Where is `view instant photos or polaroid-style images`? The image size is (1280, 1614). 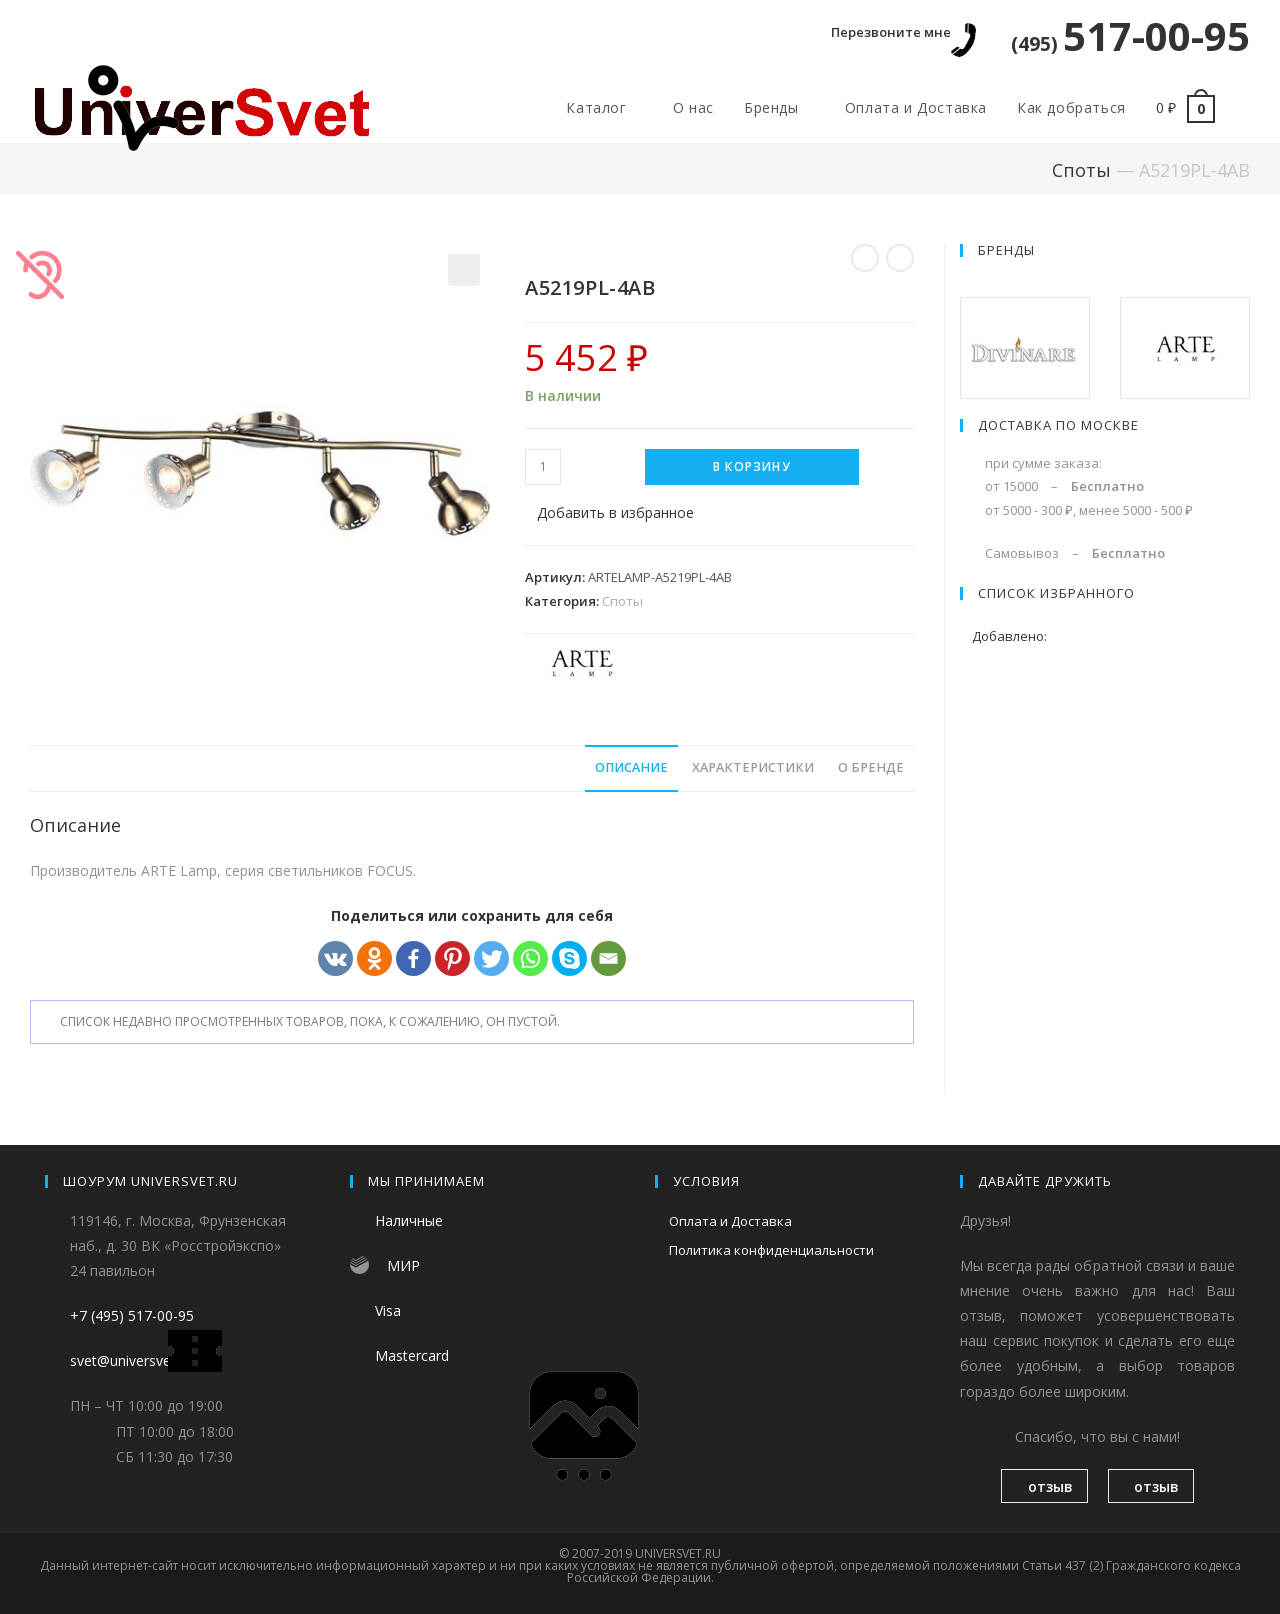 view instant photos or polaroid-style images is located at coordinates (584, 1426).